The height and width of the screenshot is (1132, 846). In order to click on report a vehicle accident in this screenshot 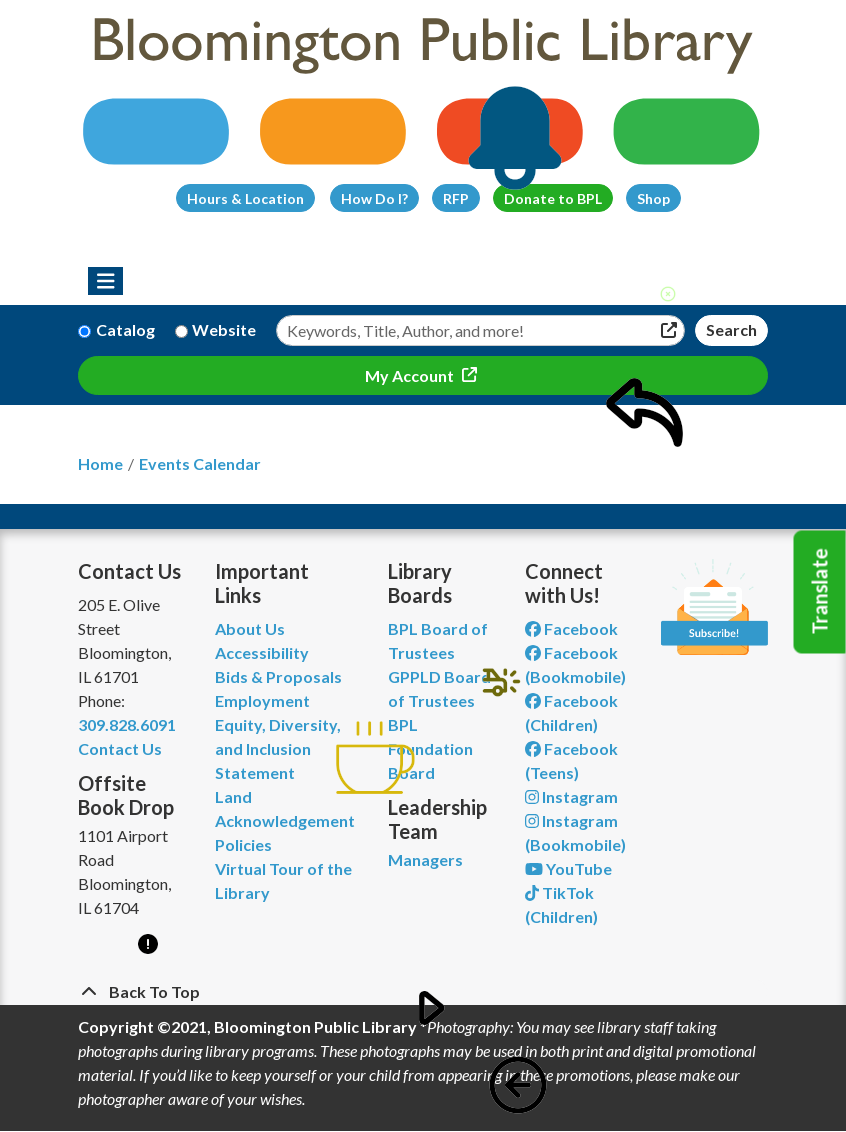, I will do `click(501, 681)`.